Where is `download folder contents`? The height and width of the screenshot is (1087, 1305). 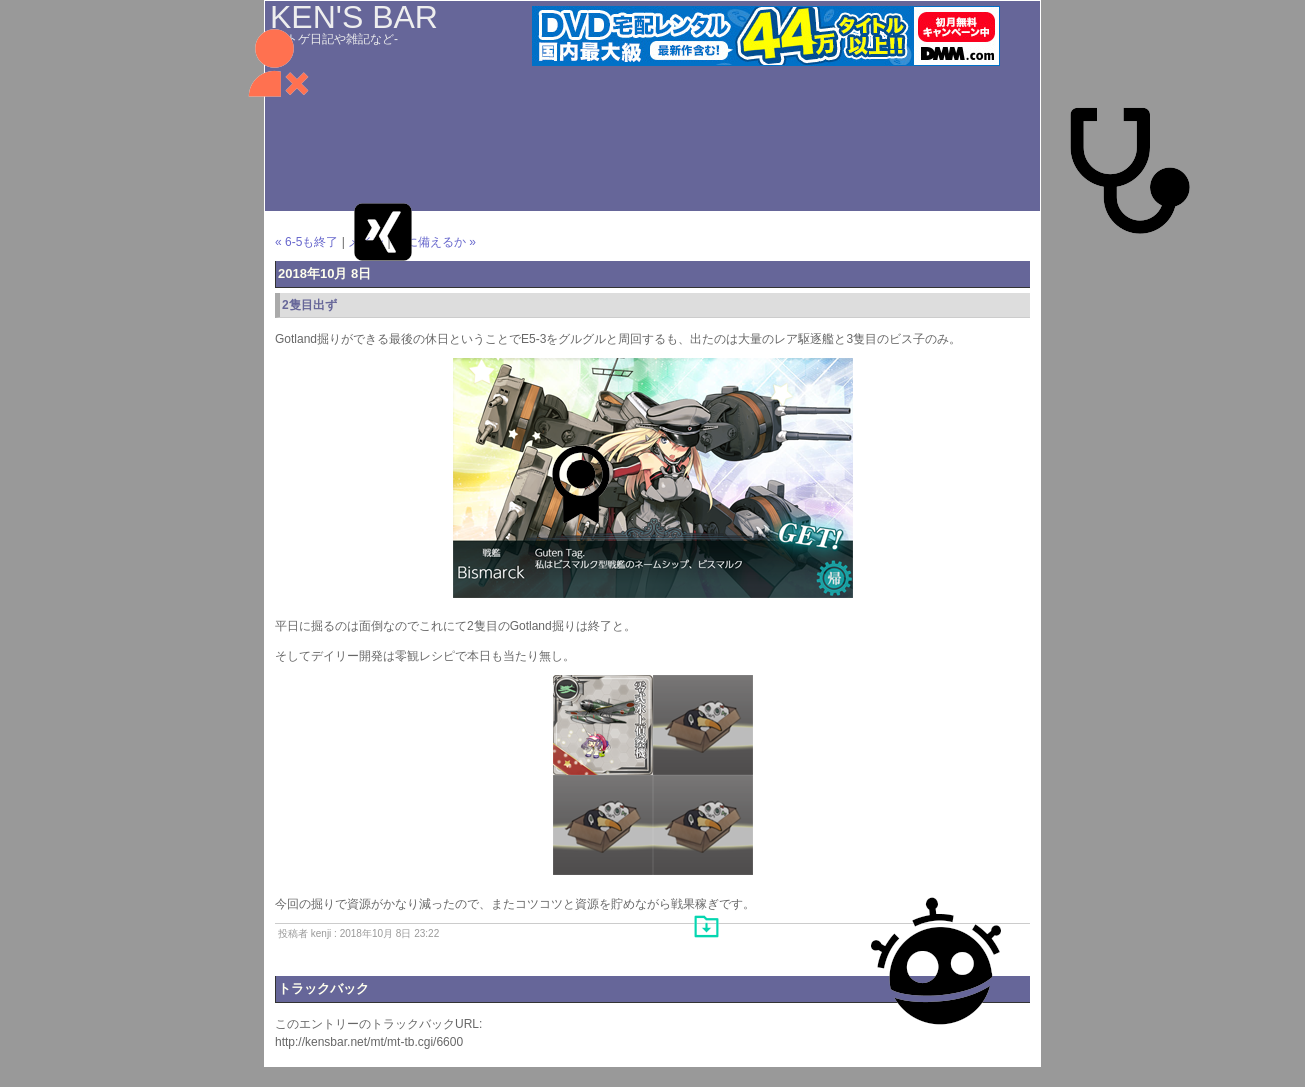 download folder contents is located at coordinates (706, 926).